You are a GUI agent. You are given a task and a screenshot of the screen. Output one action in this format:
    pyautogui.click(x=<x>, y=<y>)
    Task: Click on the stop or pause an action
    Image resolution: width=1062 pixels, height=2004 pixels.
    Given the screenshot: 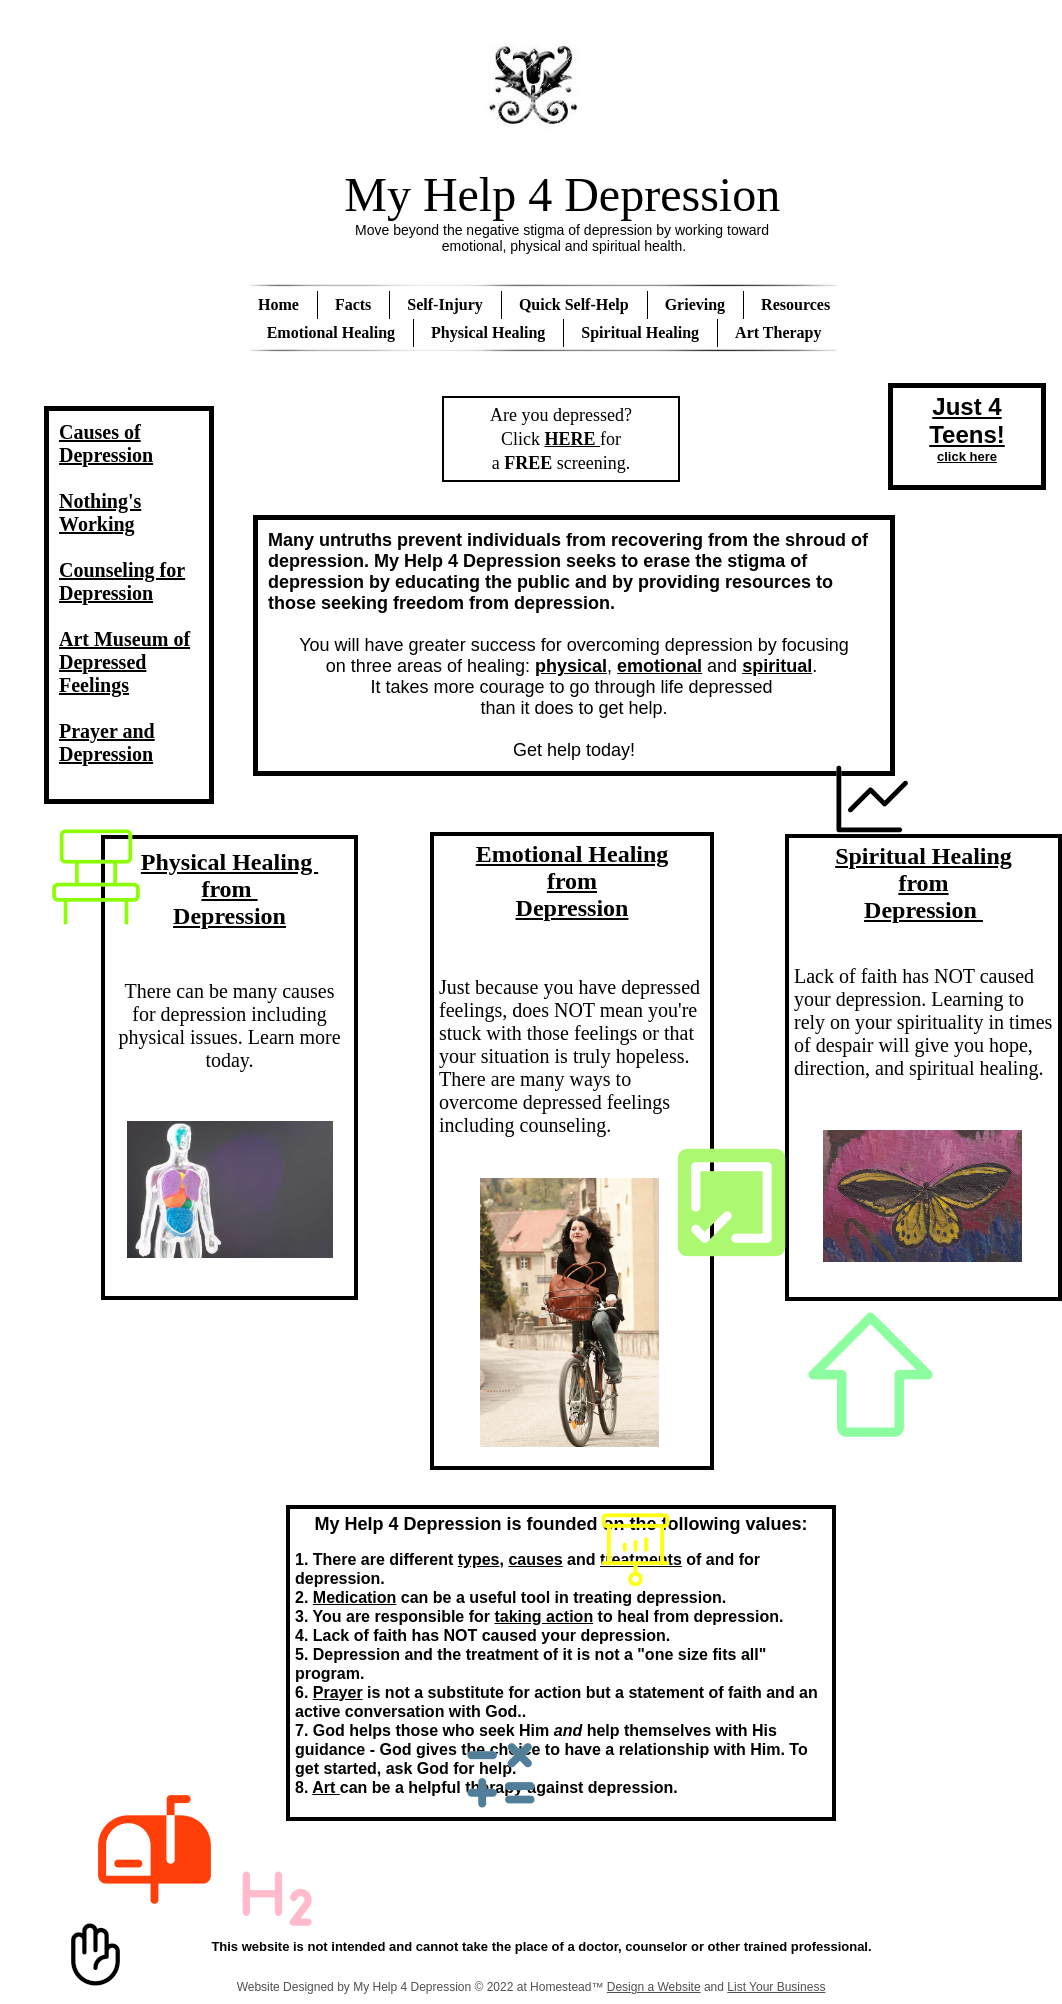 What is the action you would take?
    pyautogui.click(x=95, y=1954)
    